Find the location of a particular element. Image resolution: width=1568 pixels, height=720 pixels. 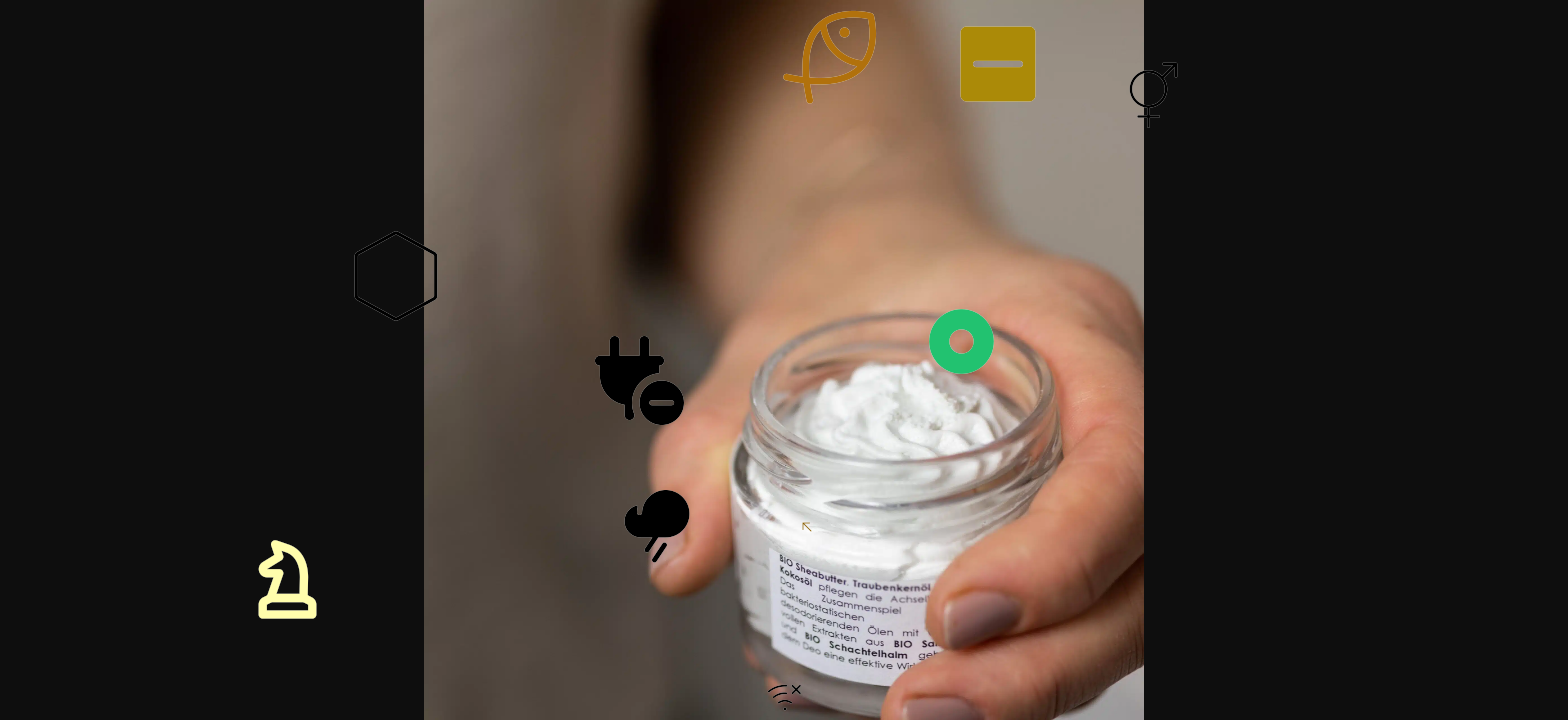

select intersex gender identity option is located at coordinates (1151, 94).